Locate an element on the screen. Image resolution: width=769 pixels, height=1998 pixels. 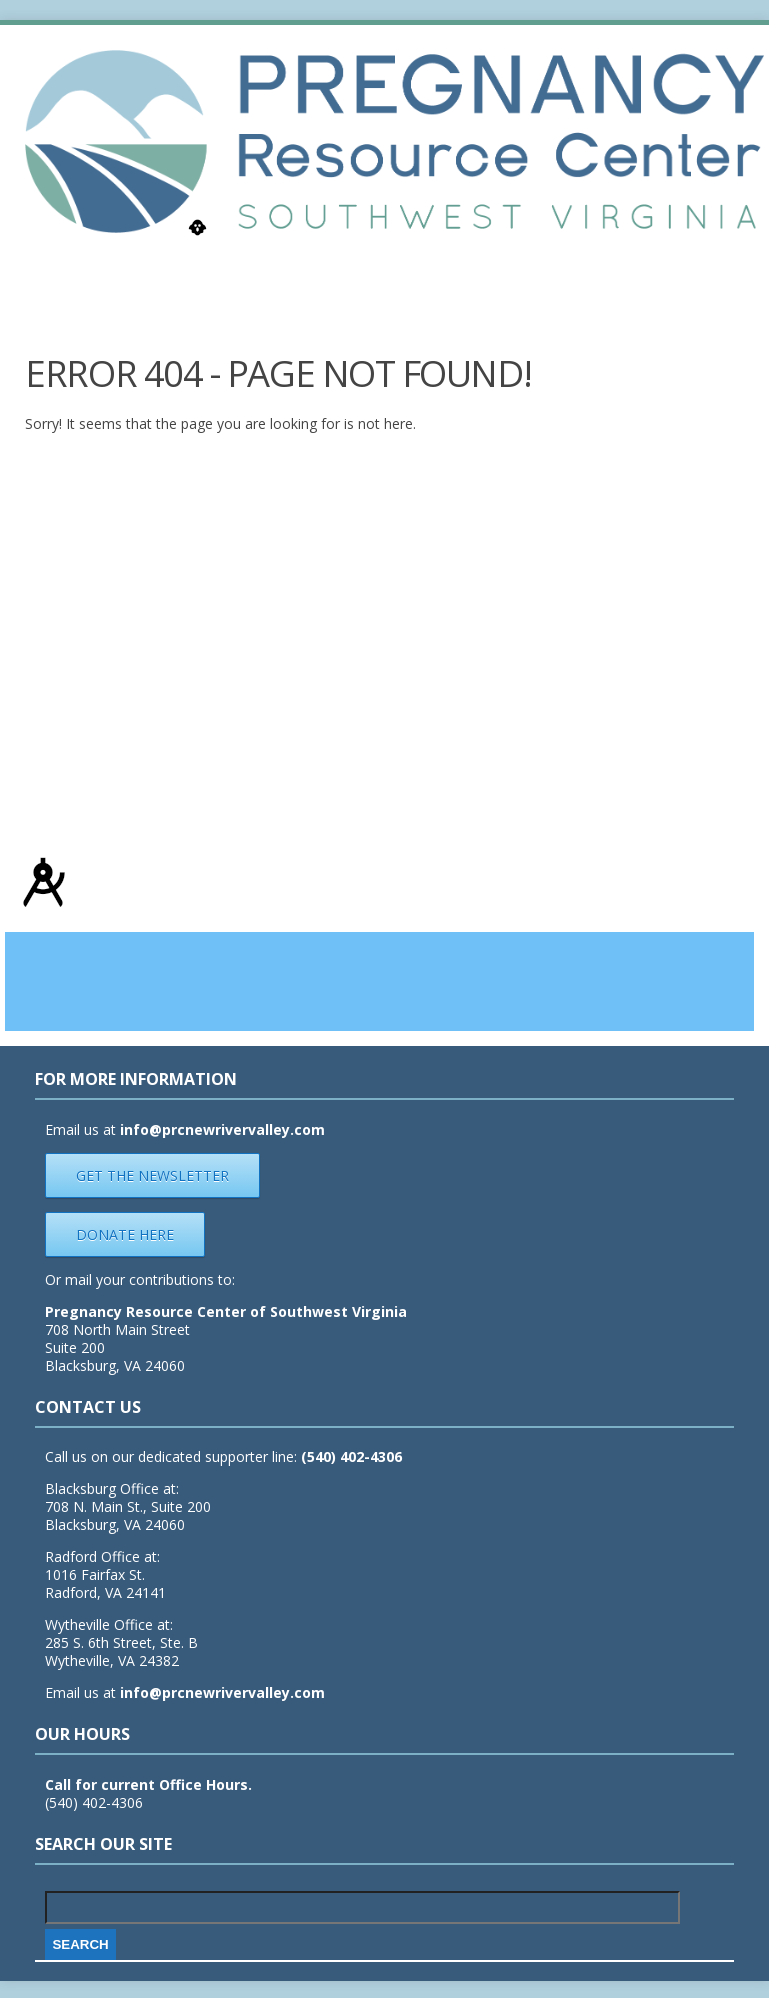
access precision drawing or design tools is located at coordinates (43, 882).